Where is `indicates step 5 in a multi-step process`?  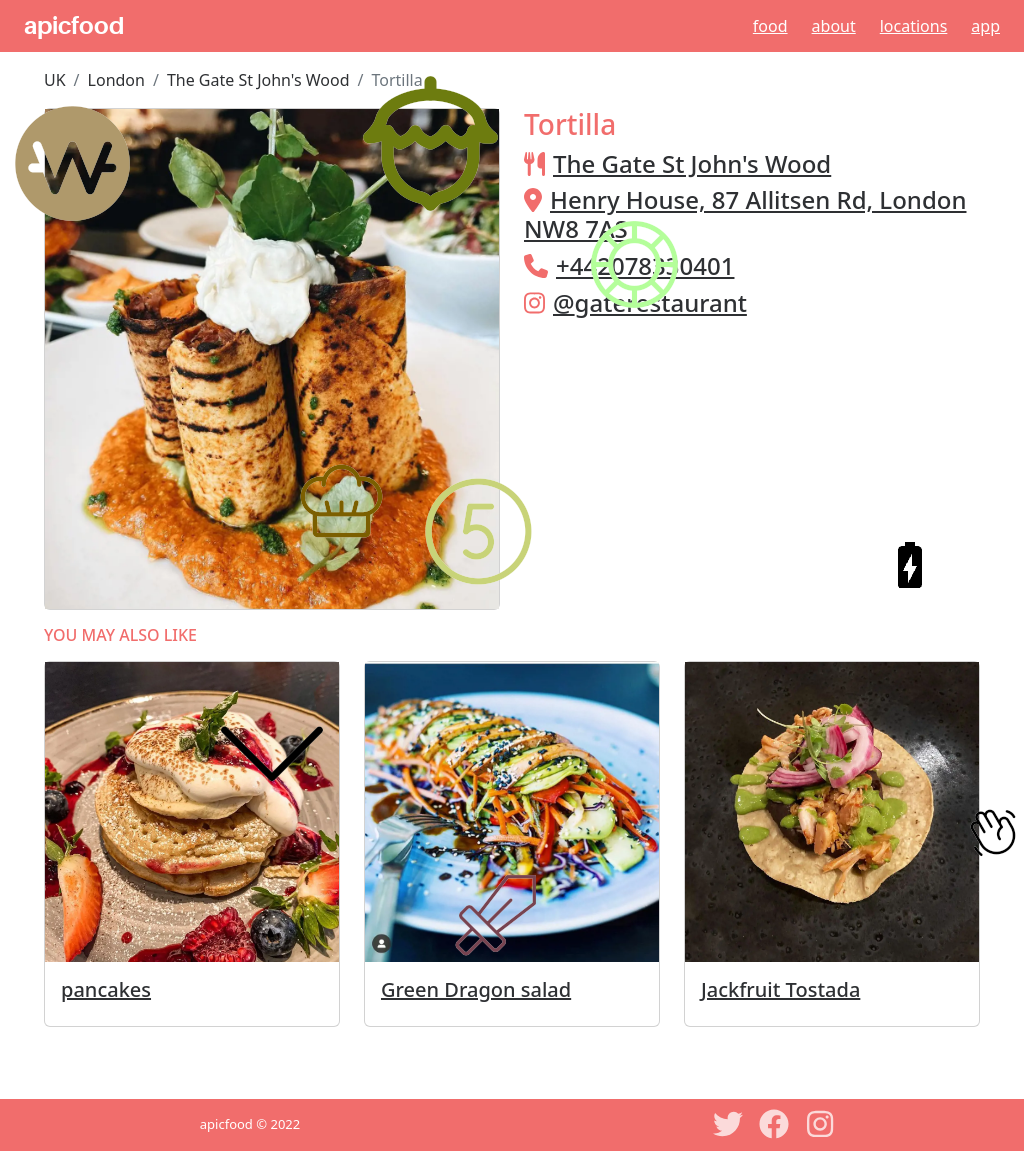 indicates step 5 in a multi-step process is located at coordinates (478, 531).